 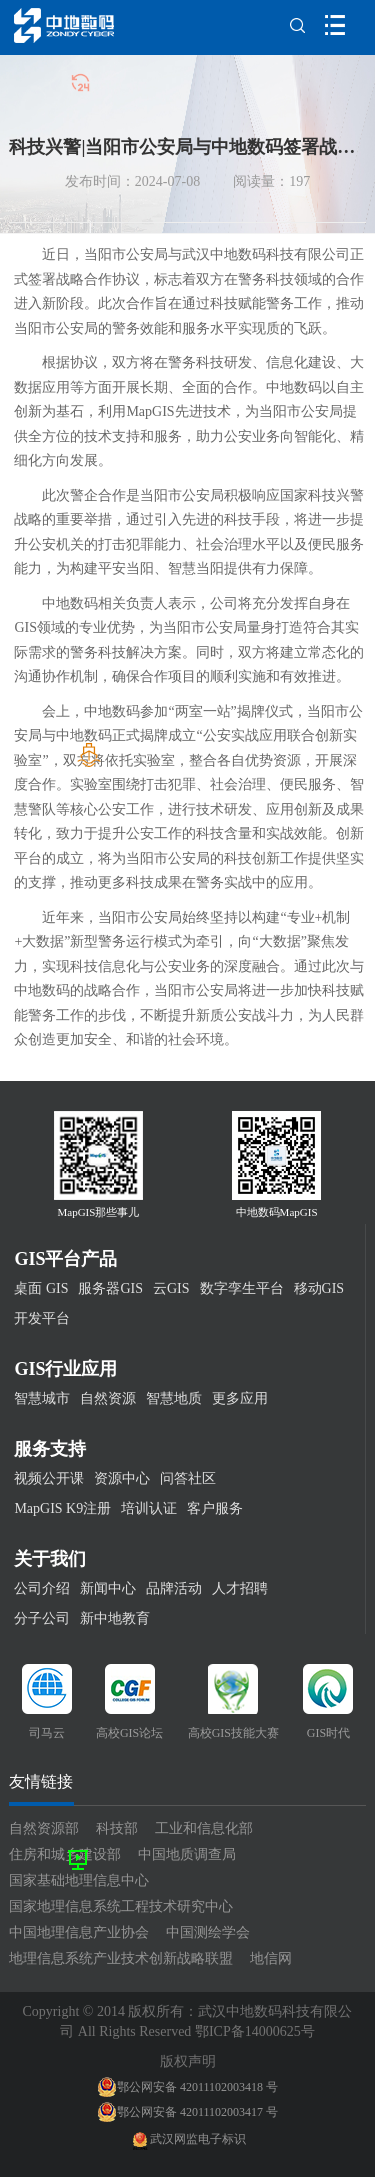 I want to click on start a presentation slideshow, so click(x=78, y=1860).